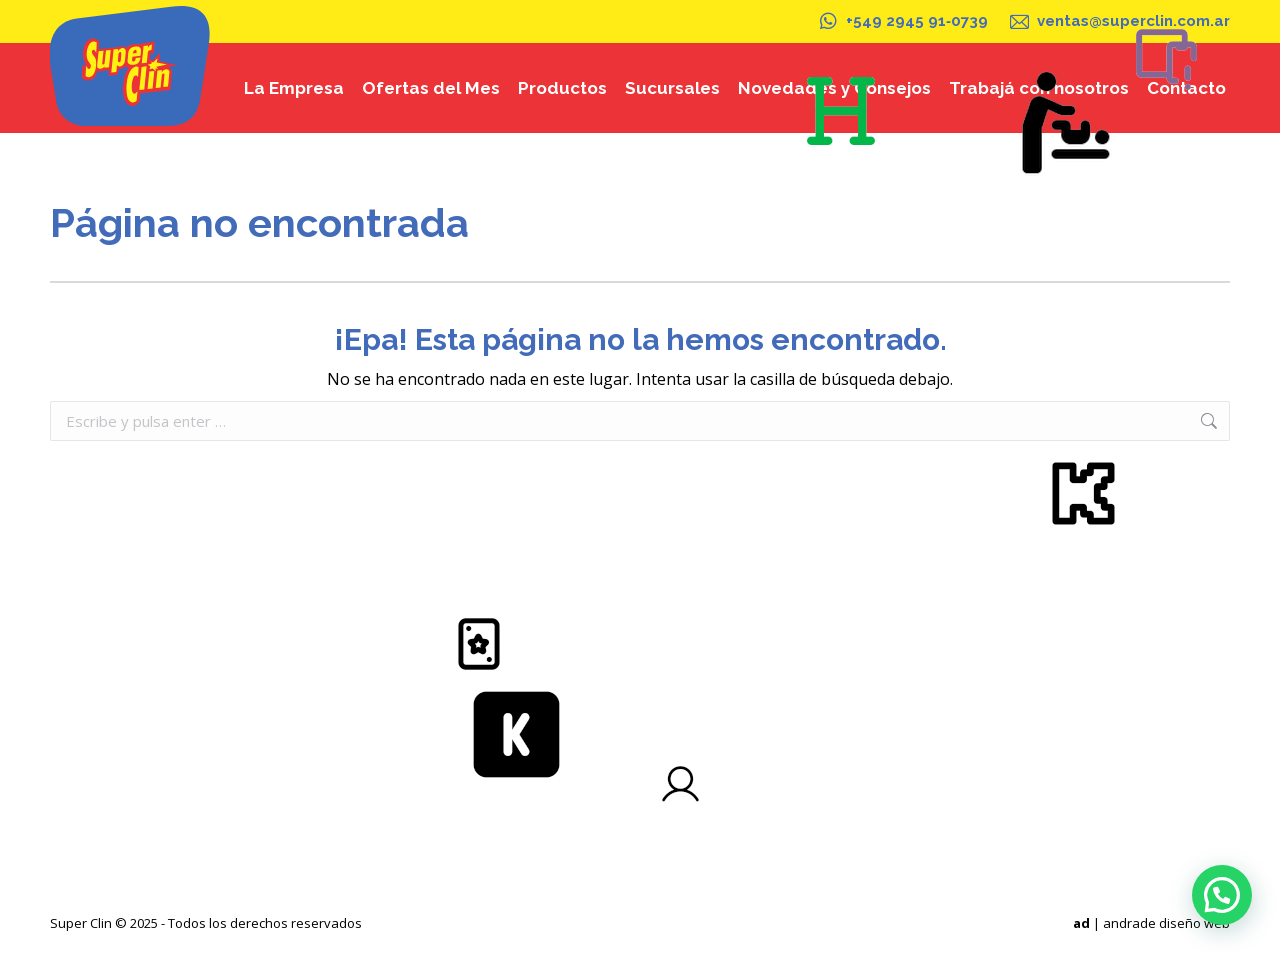  Describe the element at coordinates (1083, 493) in the screenshot. I see `visit kick streaming platform` at that location.